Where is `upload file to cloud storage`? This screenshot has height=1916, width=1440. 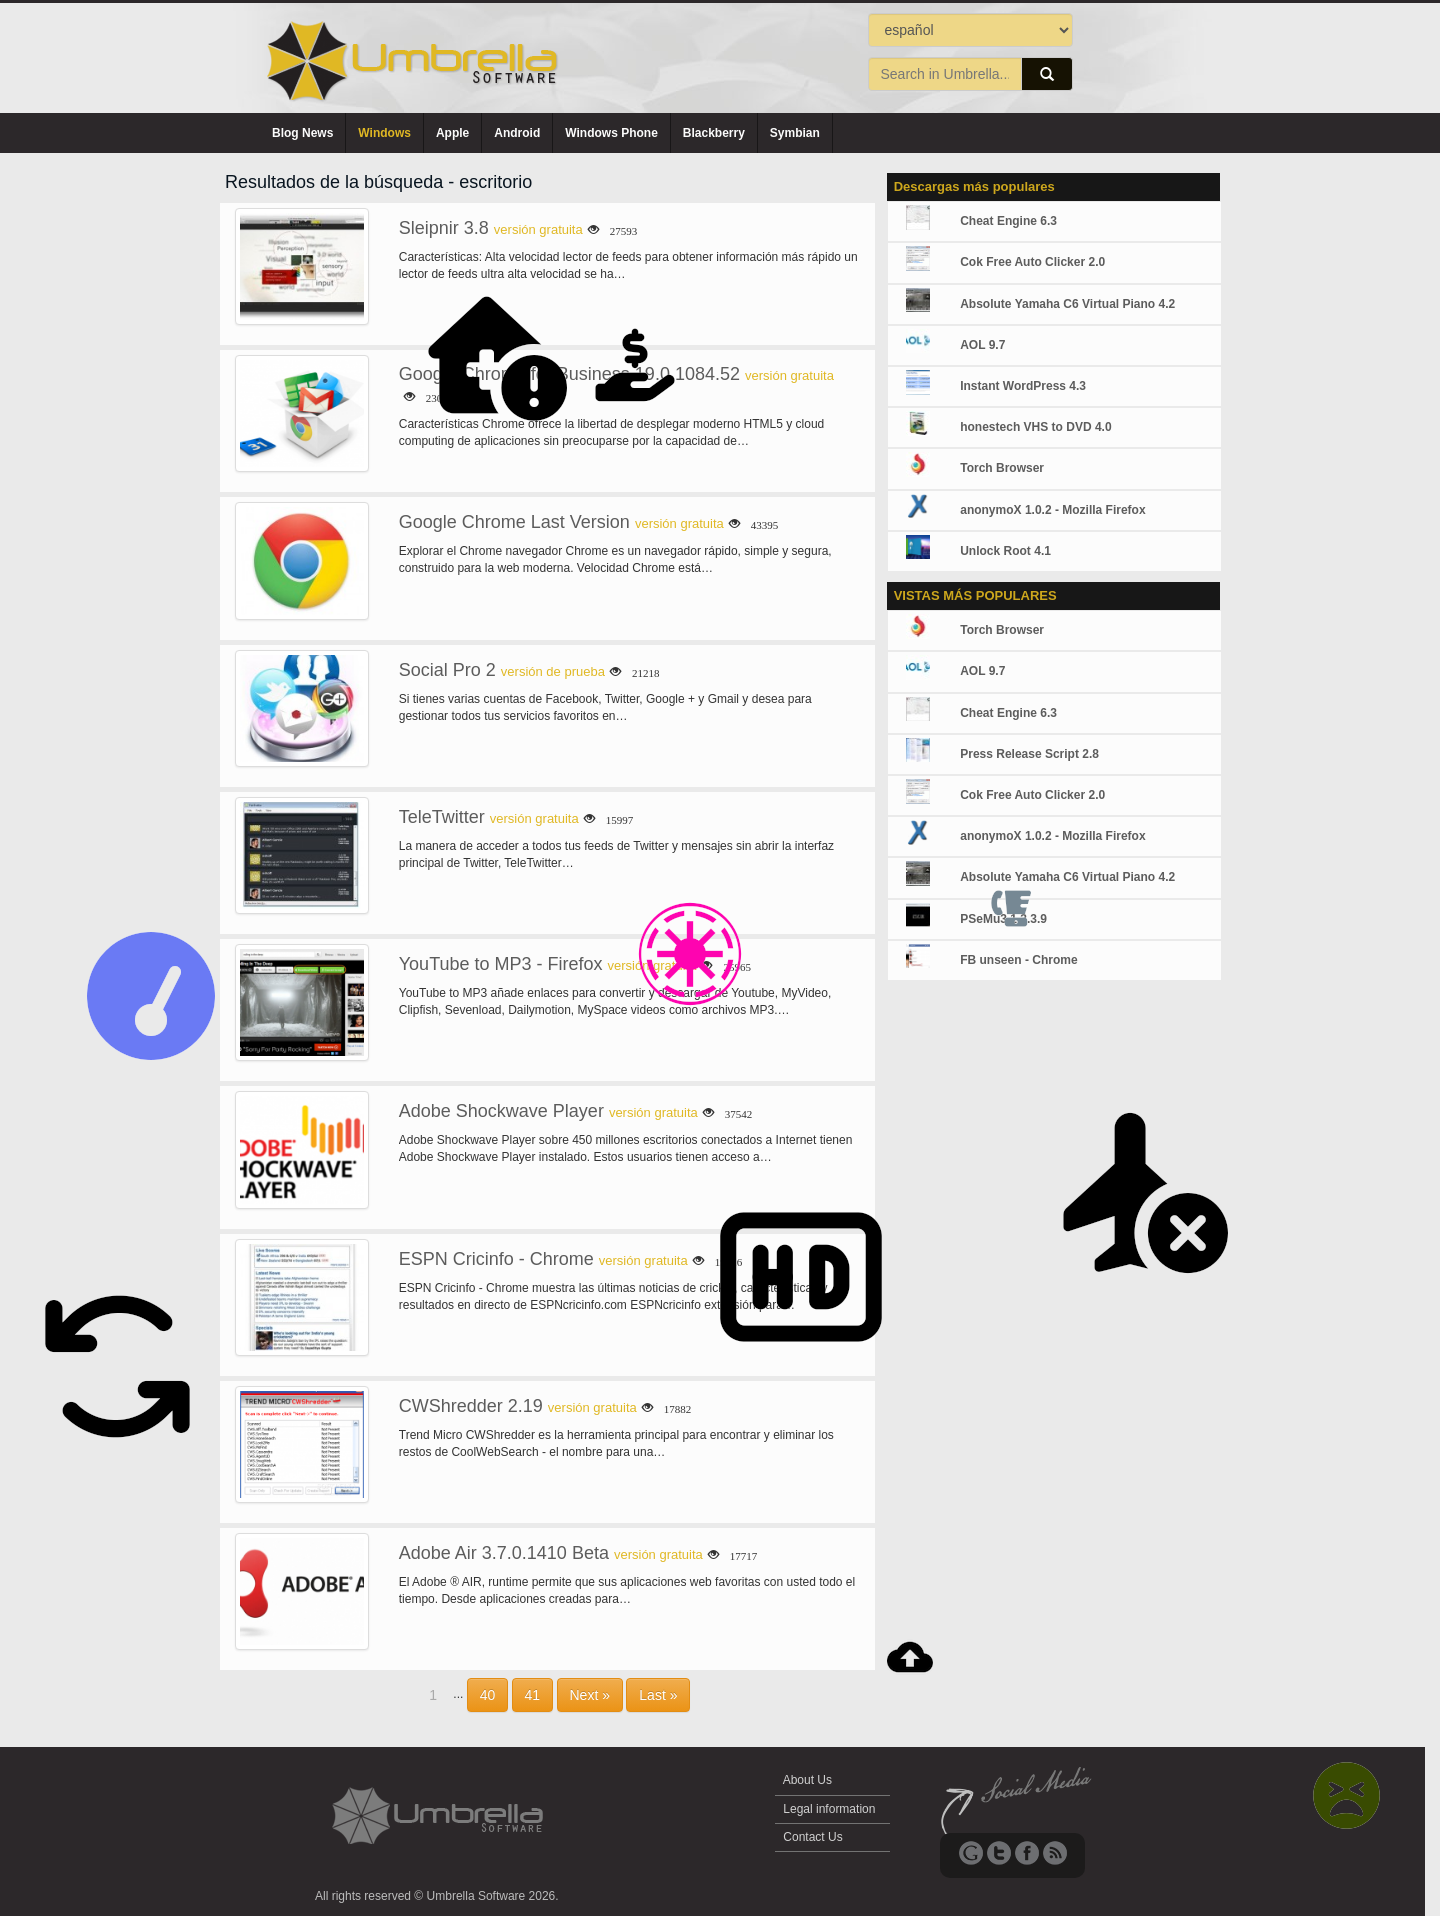
upload file to cloud storage is located at coordinates (910, 1657).